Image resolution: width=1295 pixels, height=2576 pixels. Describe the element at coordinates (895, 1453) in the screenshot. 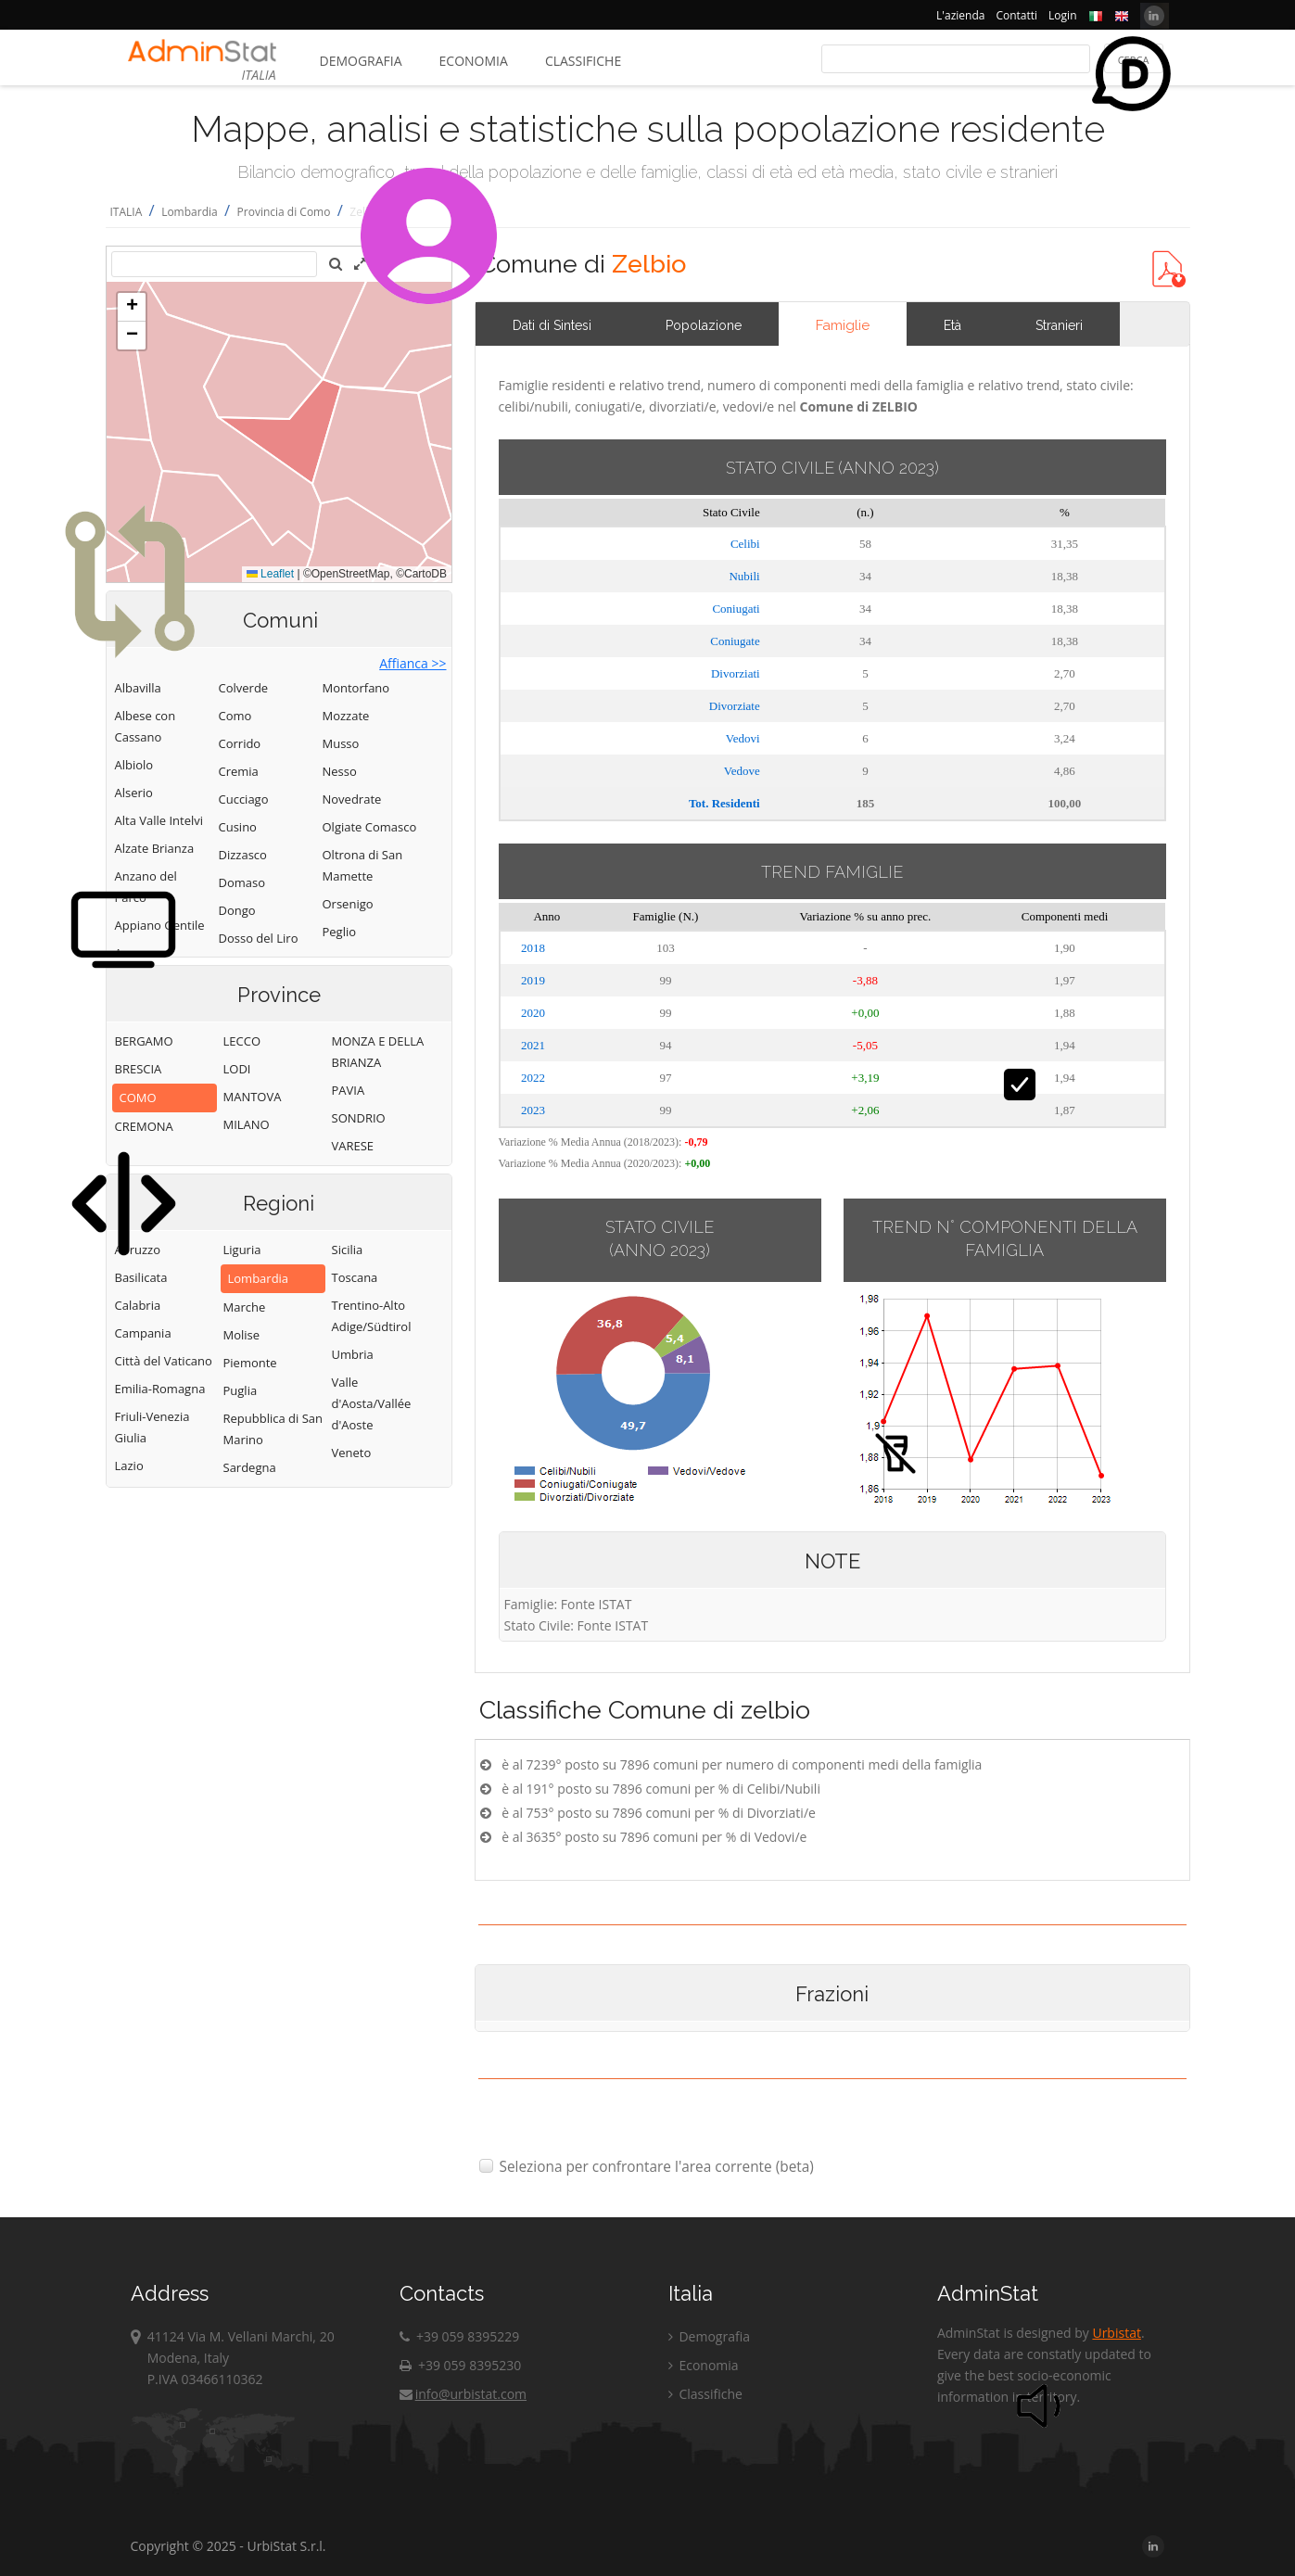

I see `no alcohol allowed` at that location.